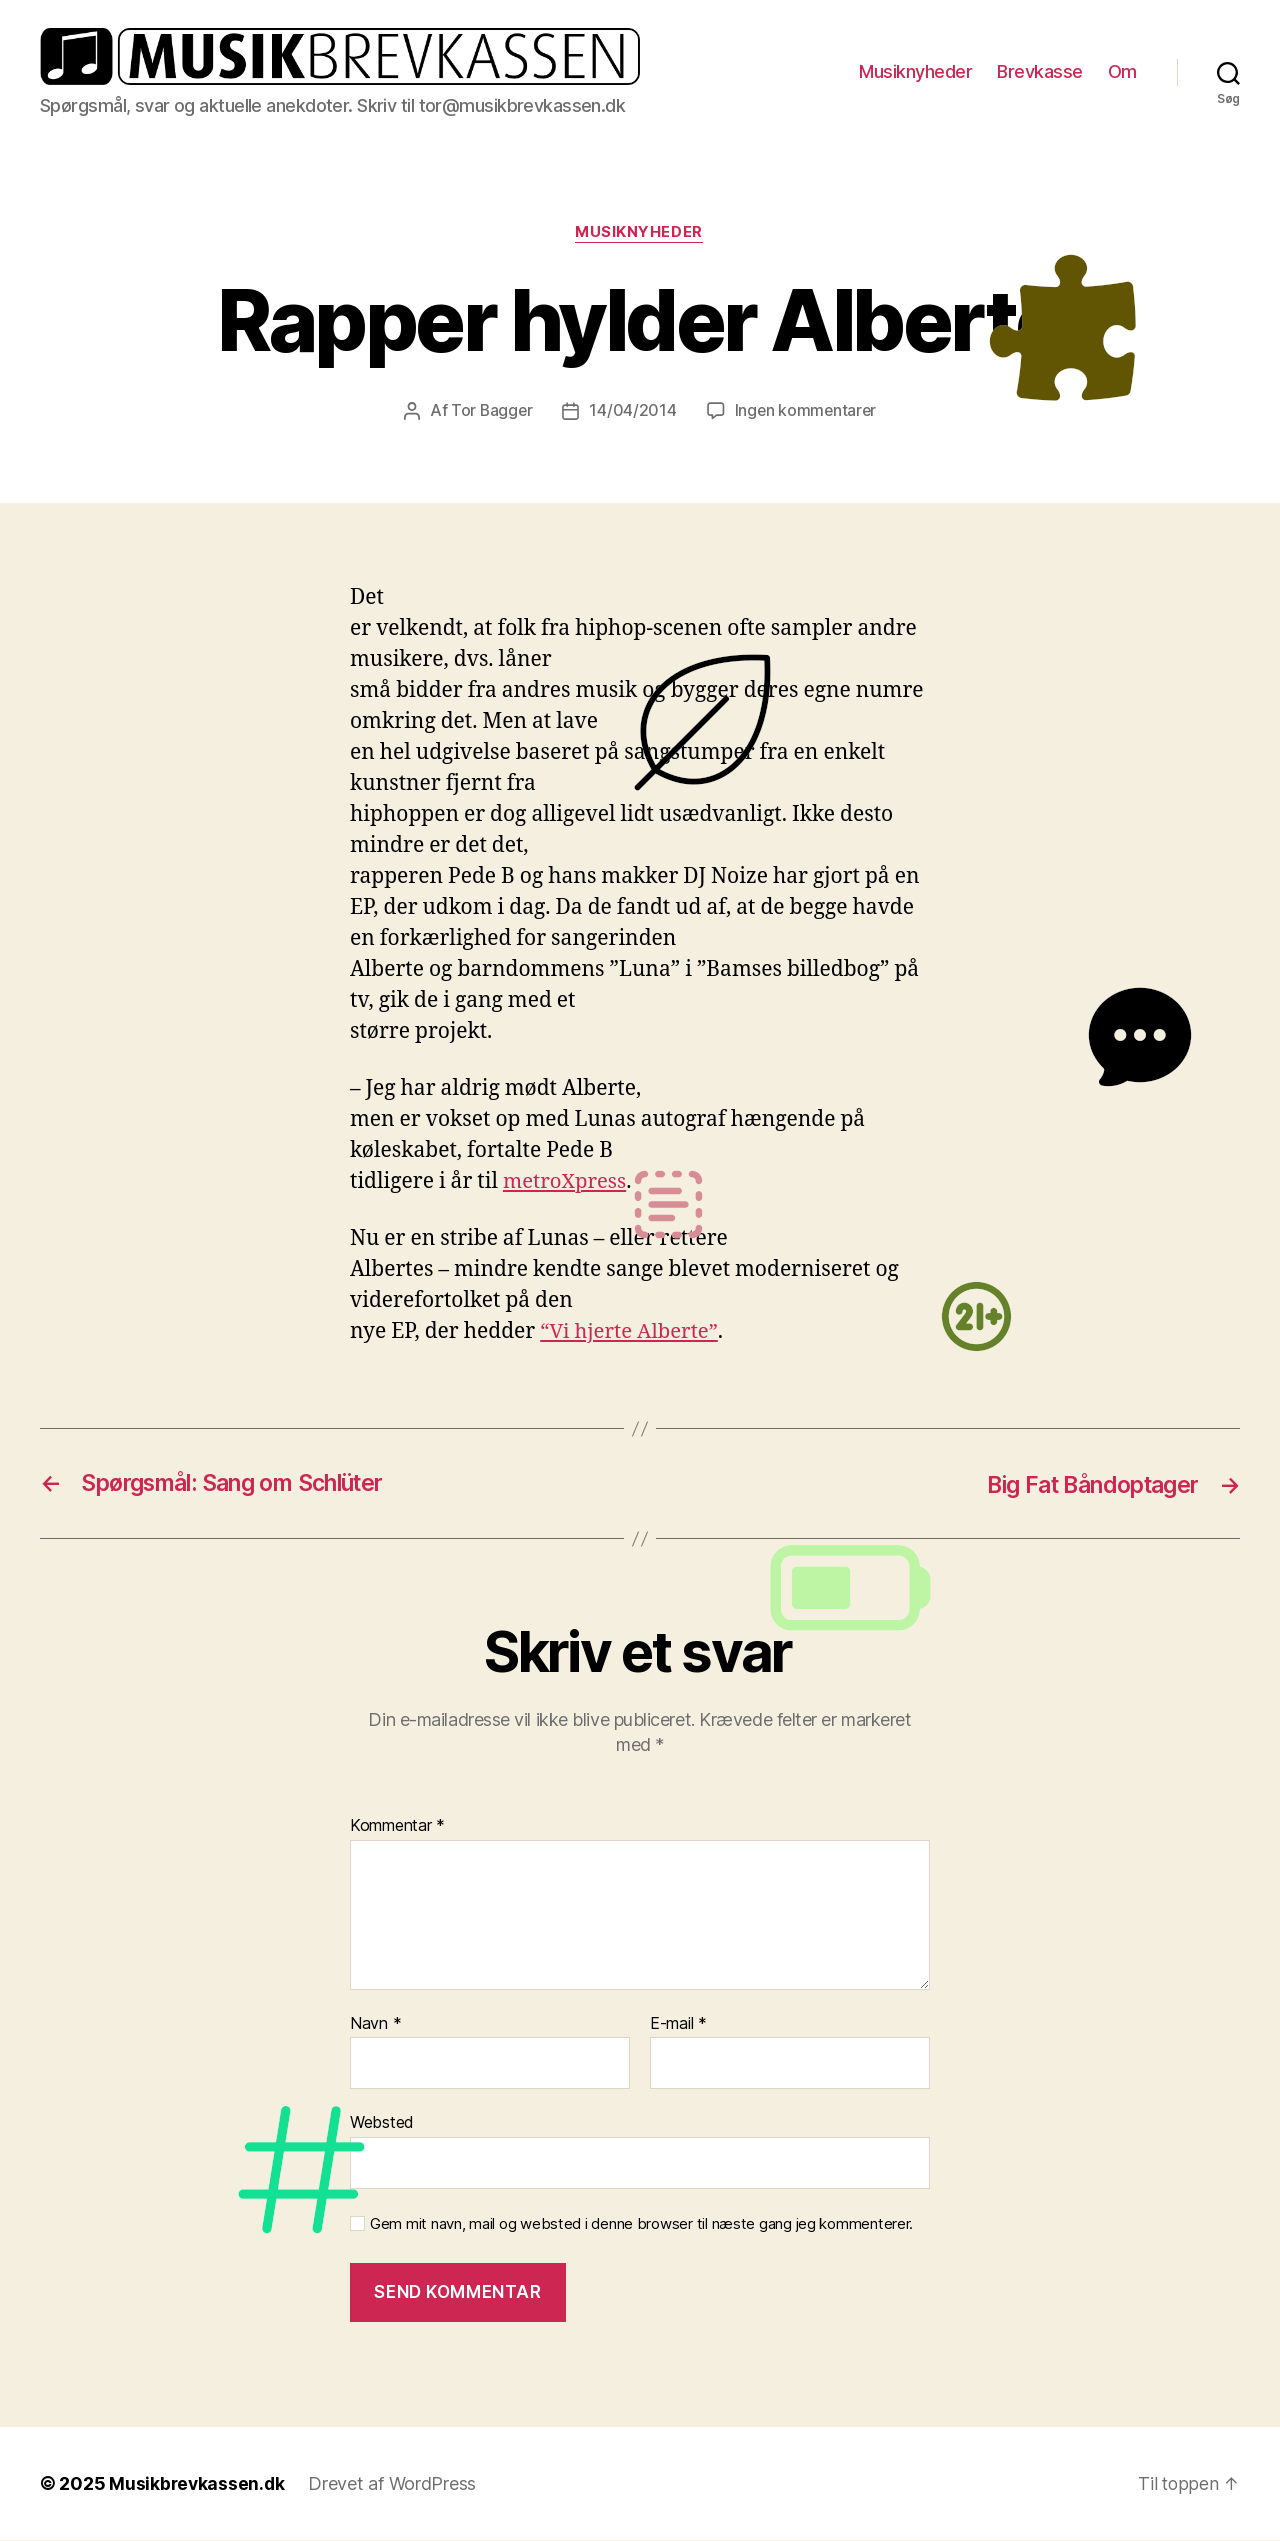 Image resolution: width=1280 pixels, height=2541 pixels. What do you see at coordinates (702, 722) in the screenshot?
I see `indicates eco-friendly or sustainable option` at bounding box center [702, 722].